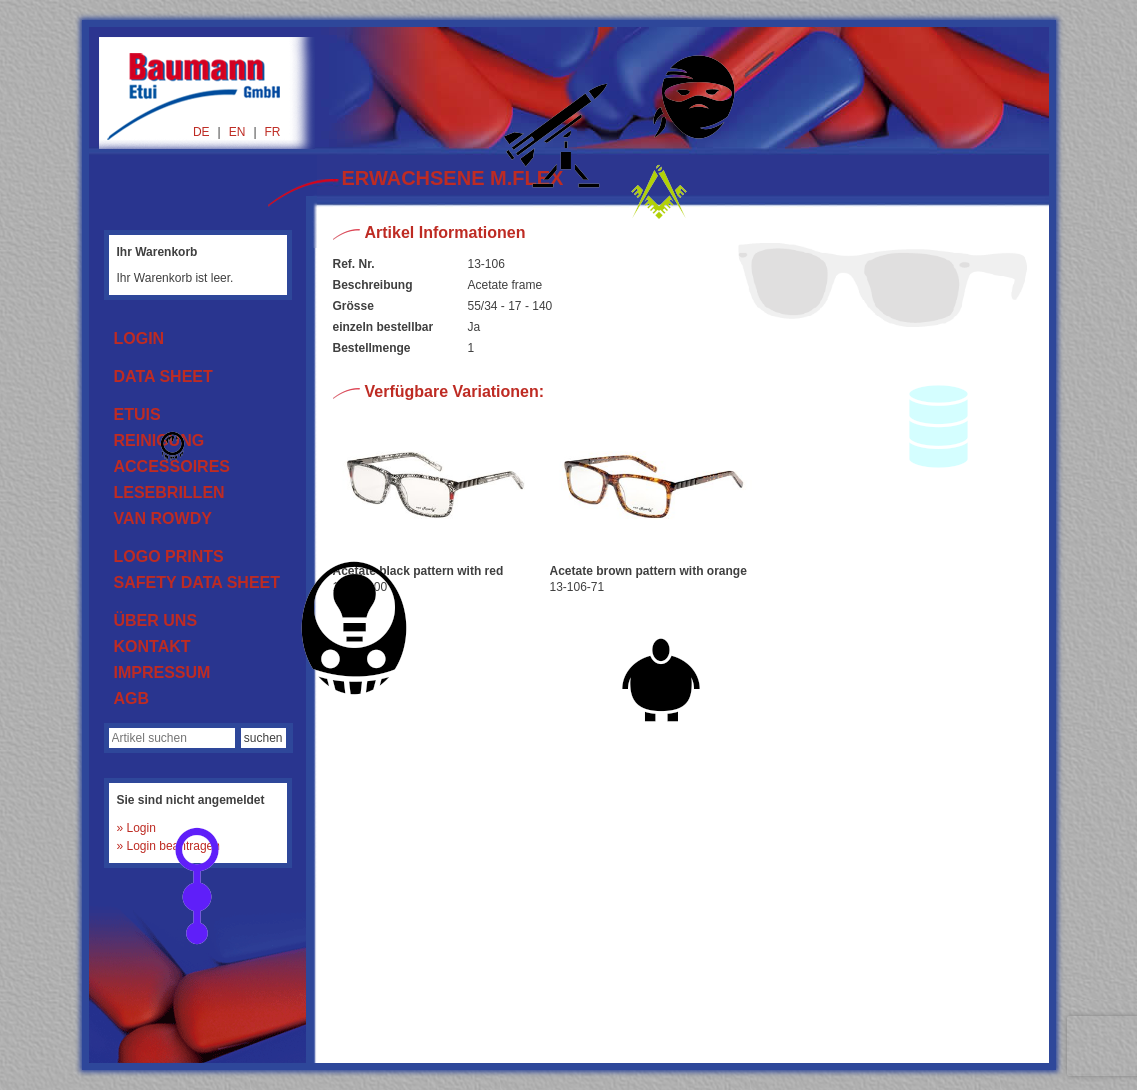 This screenshot has height=1090, width=1137. What do you see at coordinates (555, 135) in the screenshot?
I see `launch missile attack in game` at bounding box center [555, 135].